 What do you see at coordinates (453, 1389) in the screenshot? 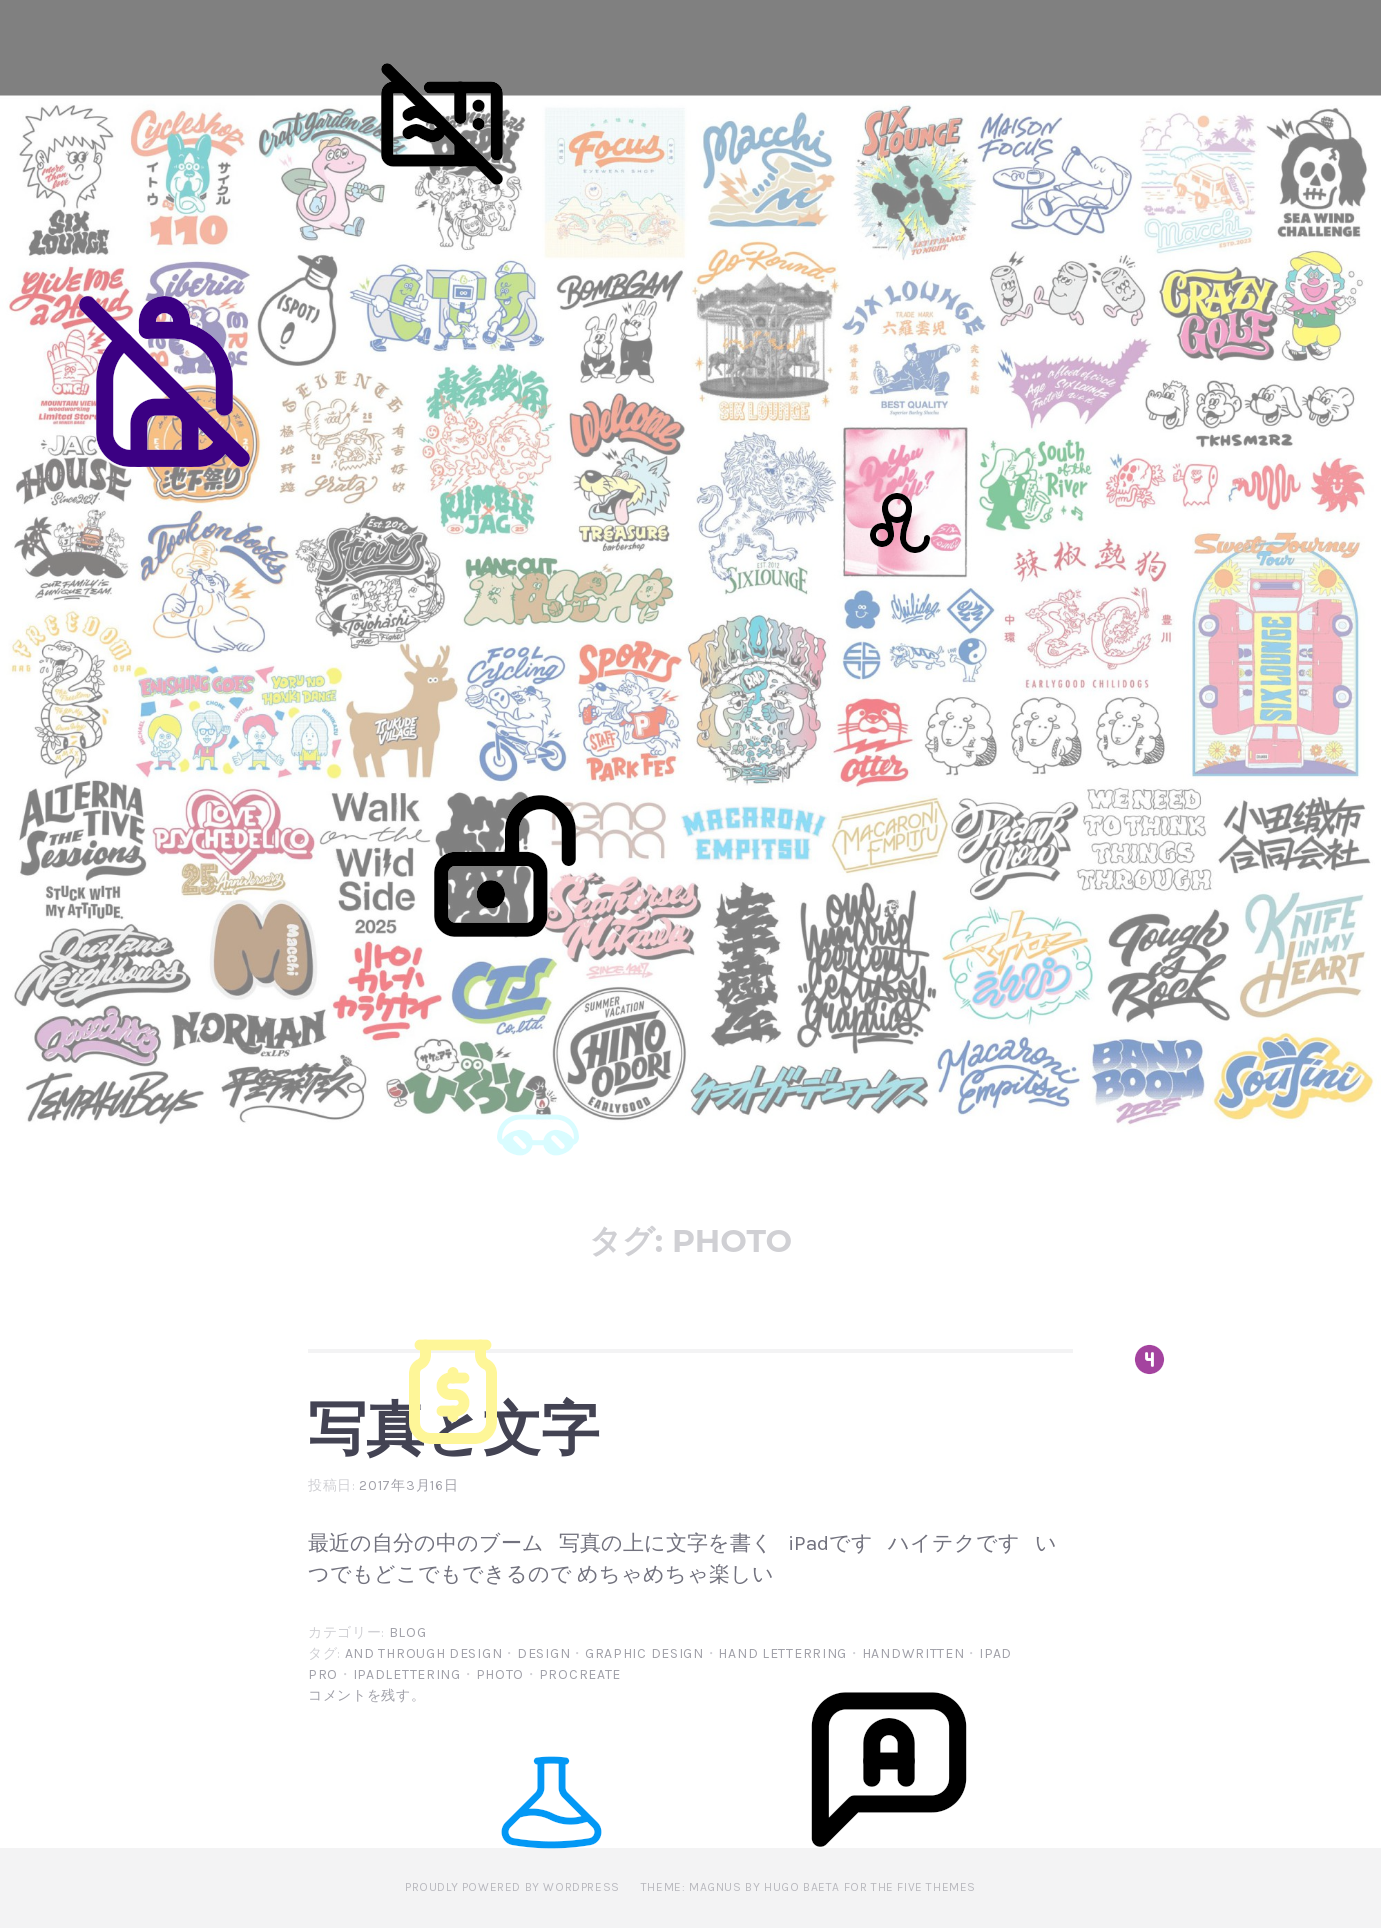
I see `leave a tip or donation` at bounding box center [453, 1389].